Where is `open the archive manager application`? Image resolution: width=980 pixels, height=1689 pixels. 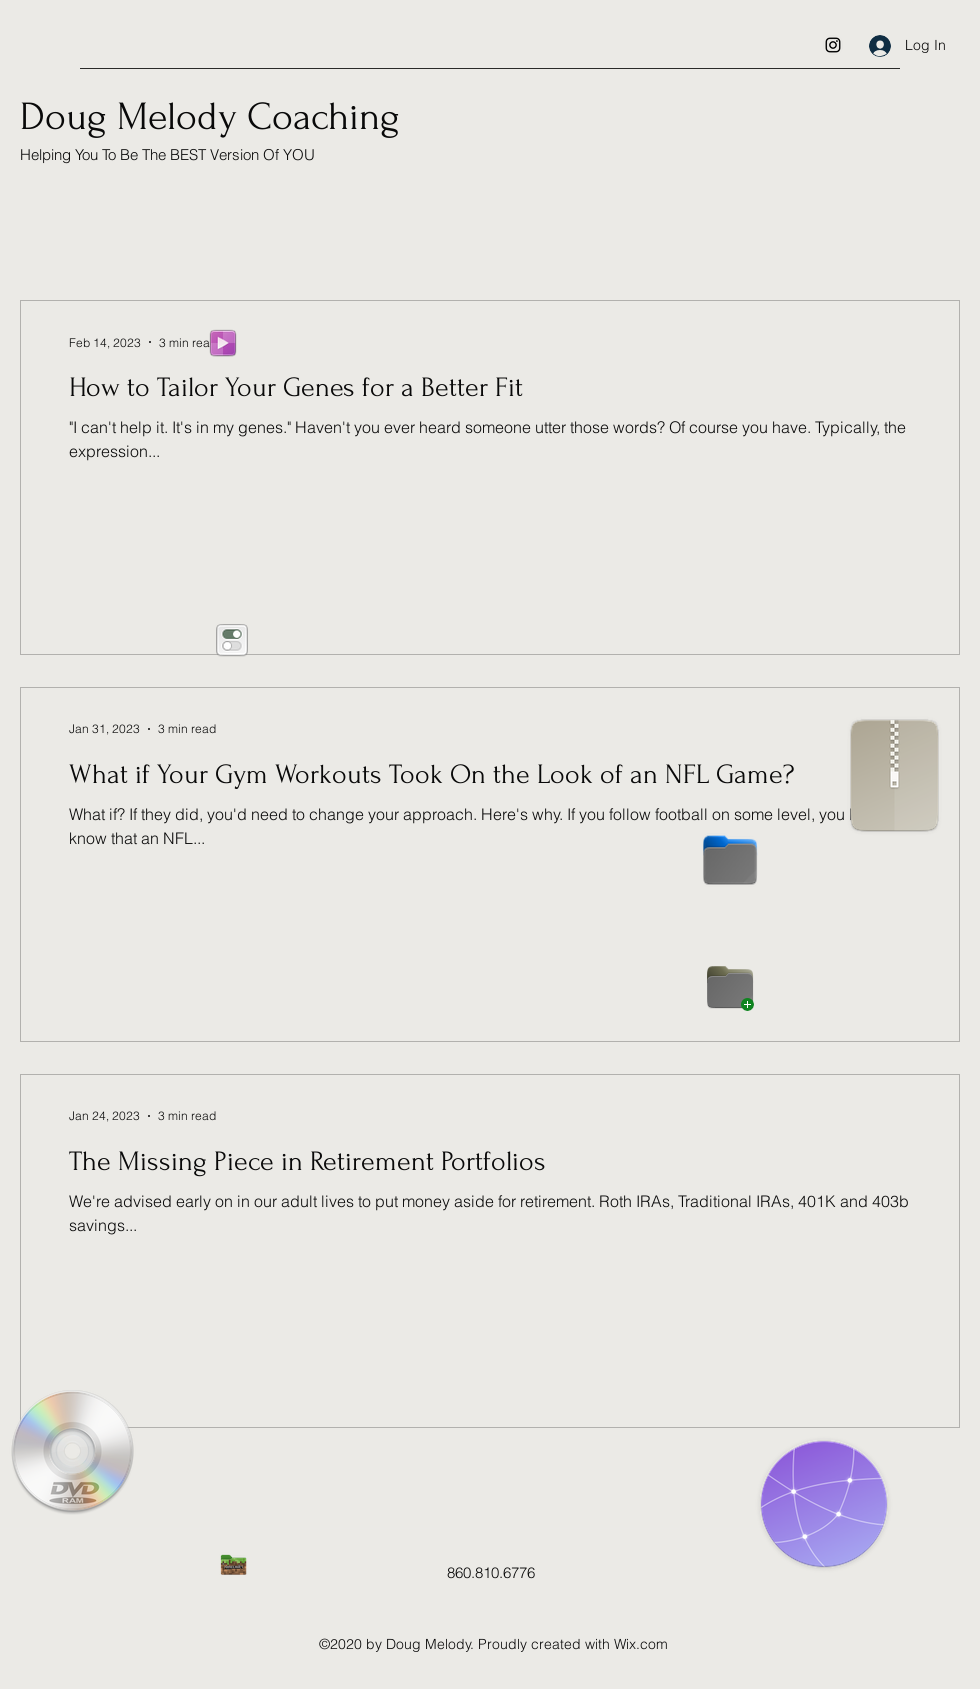 open the archive manager application is located at coordinates (894, 775).